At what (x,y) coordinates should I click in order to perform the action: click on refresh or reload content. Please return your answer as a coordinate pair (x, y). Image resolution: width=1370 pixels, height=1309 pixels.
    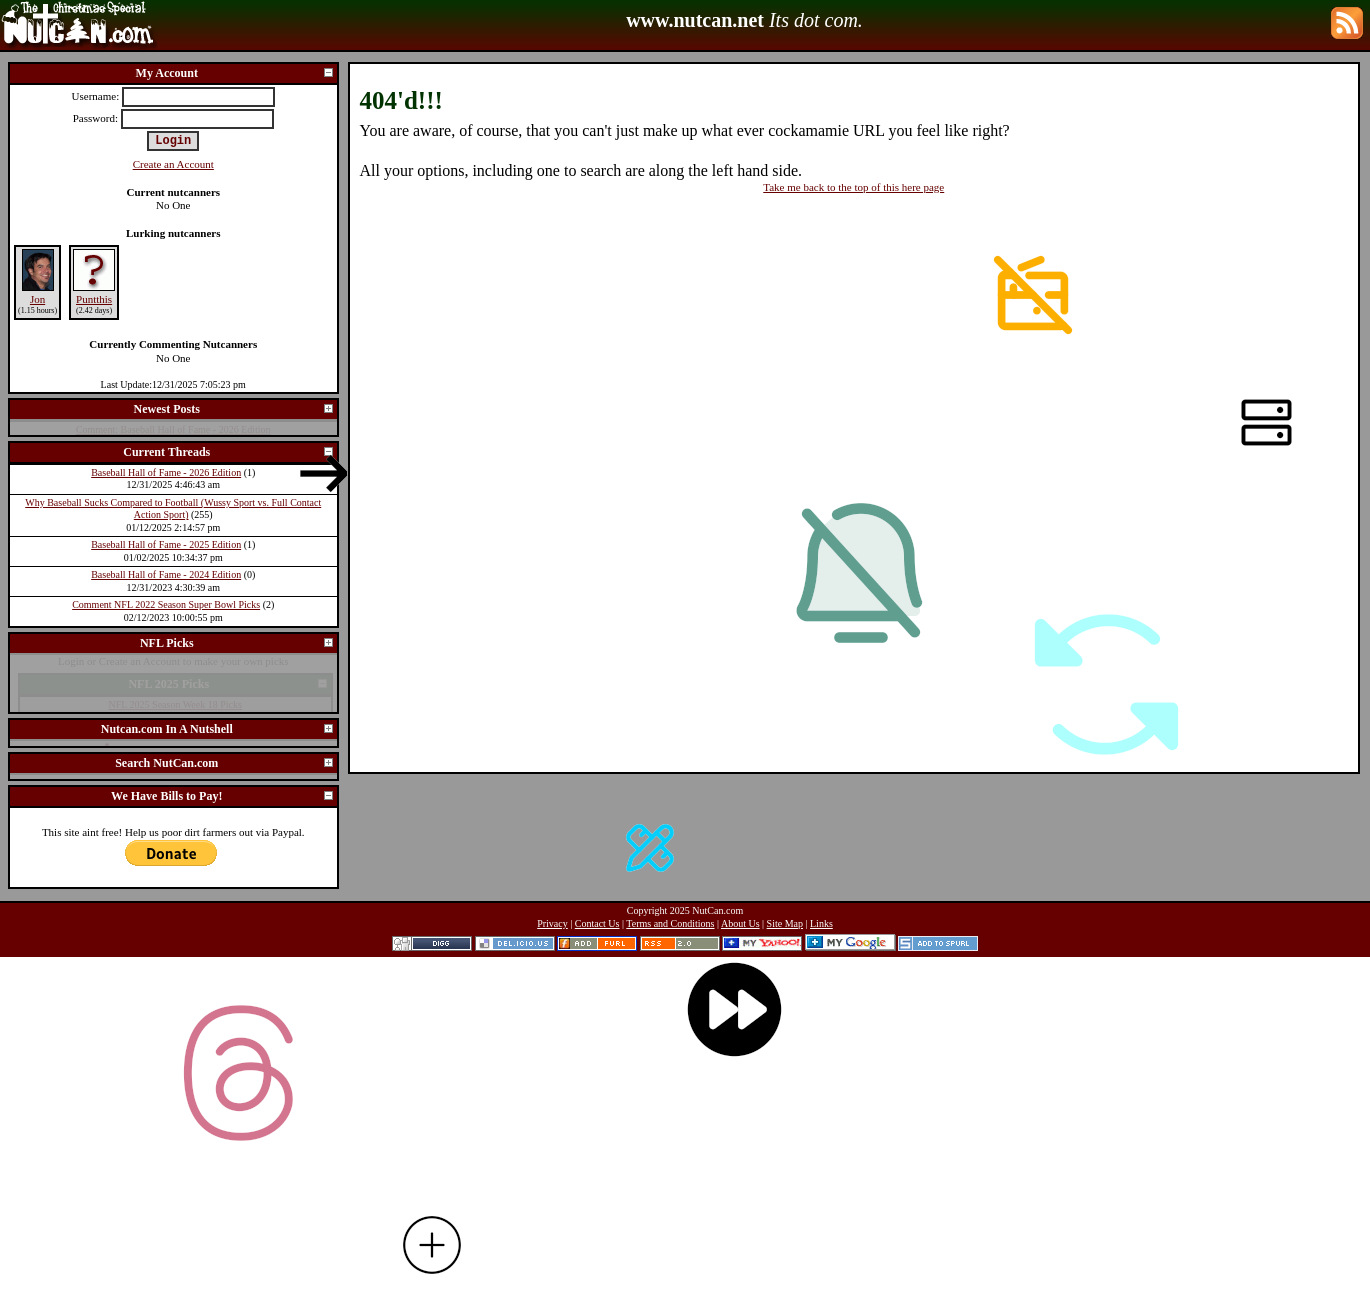
    Looking at the image, I should click on (1106, 684).